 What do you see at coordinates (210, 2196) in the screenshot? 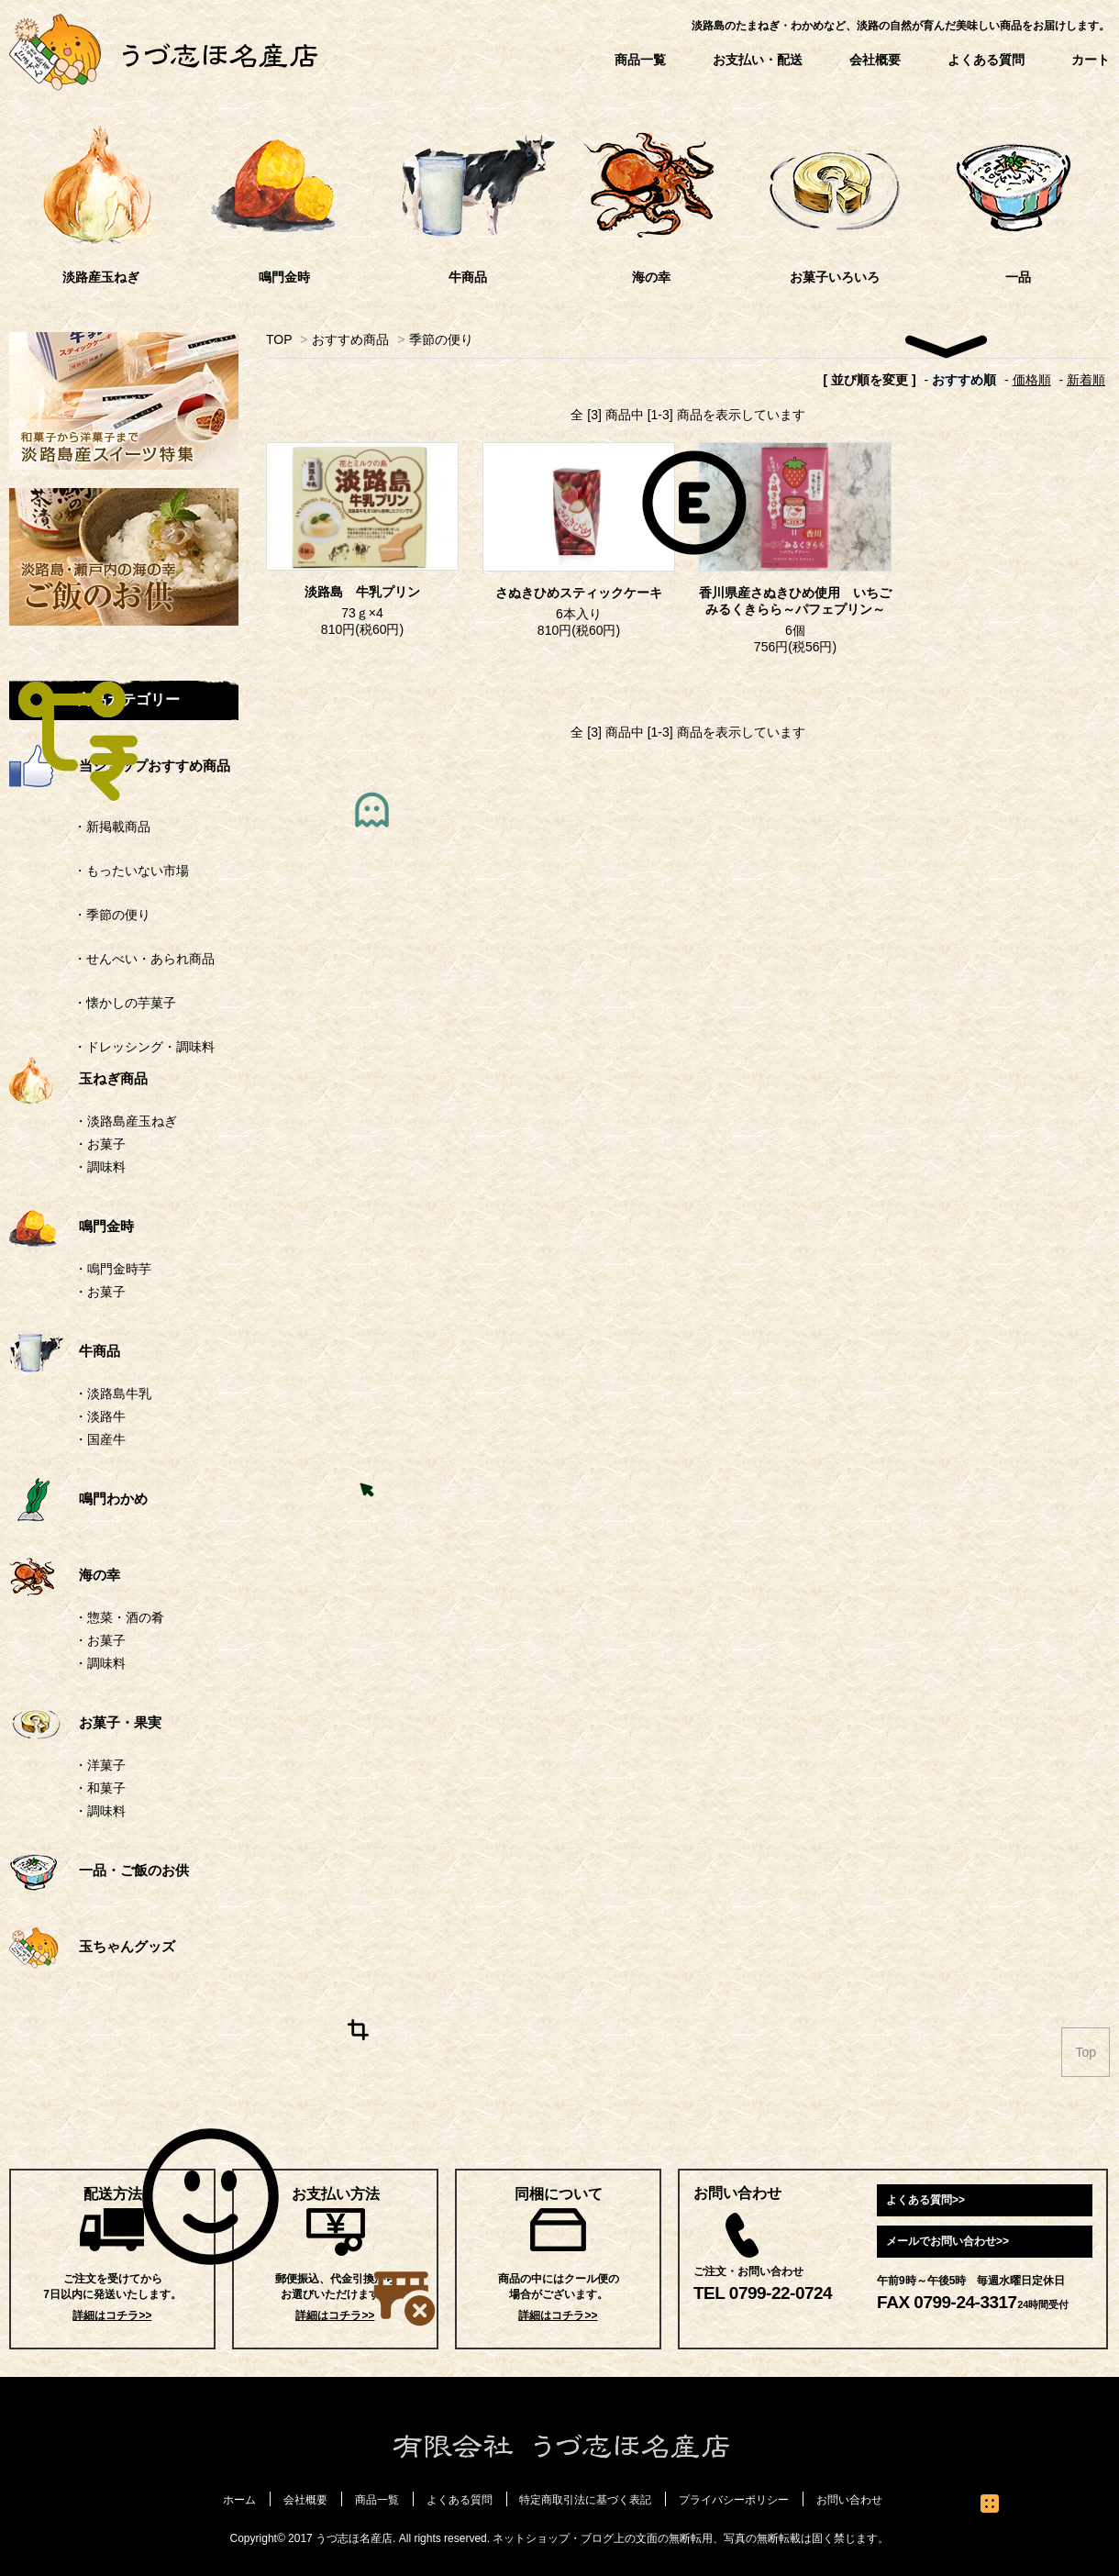
I see `add an emoji or reaction` at bounding box center [210, 2196].